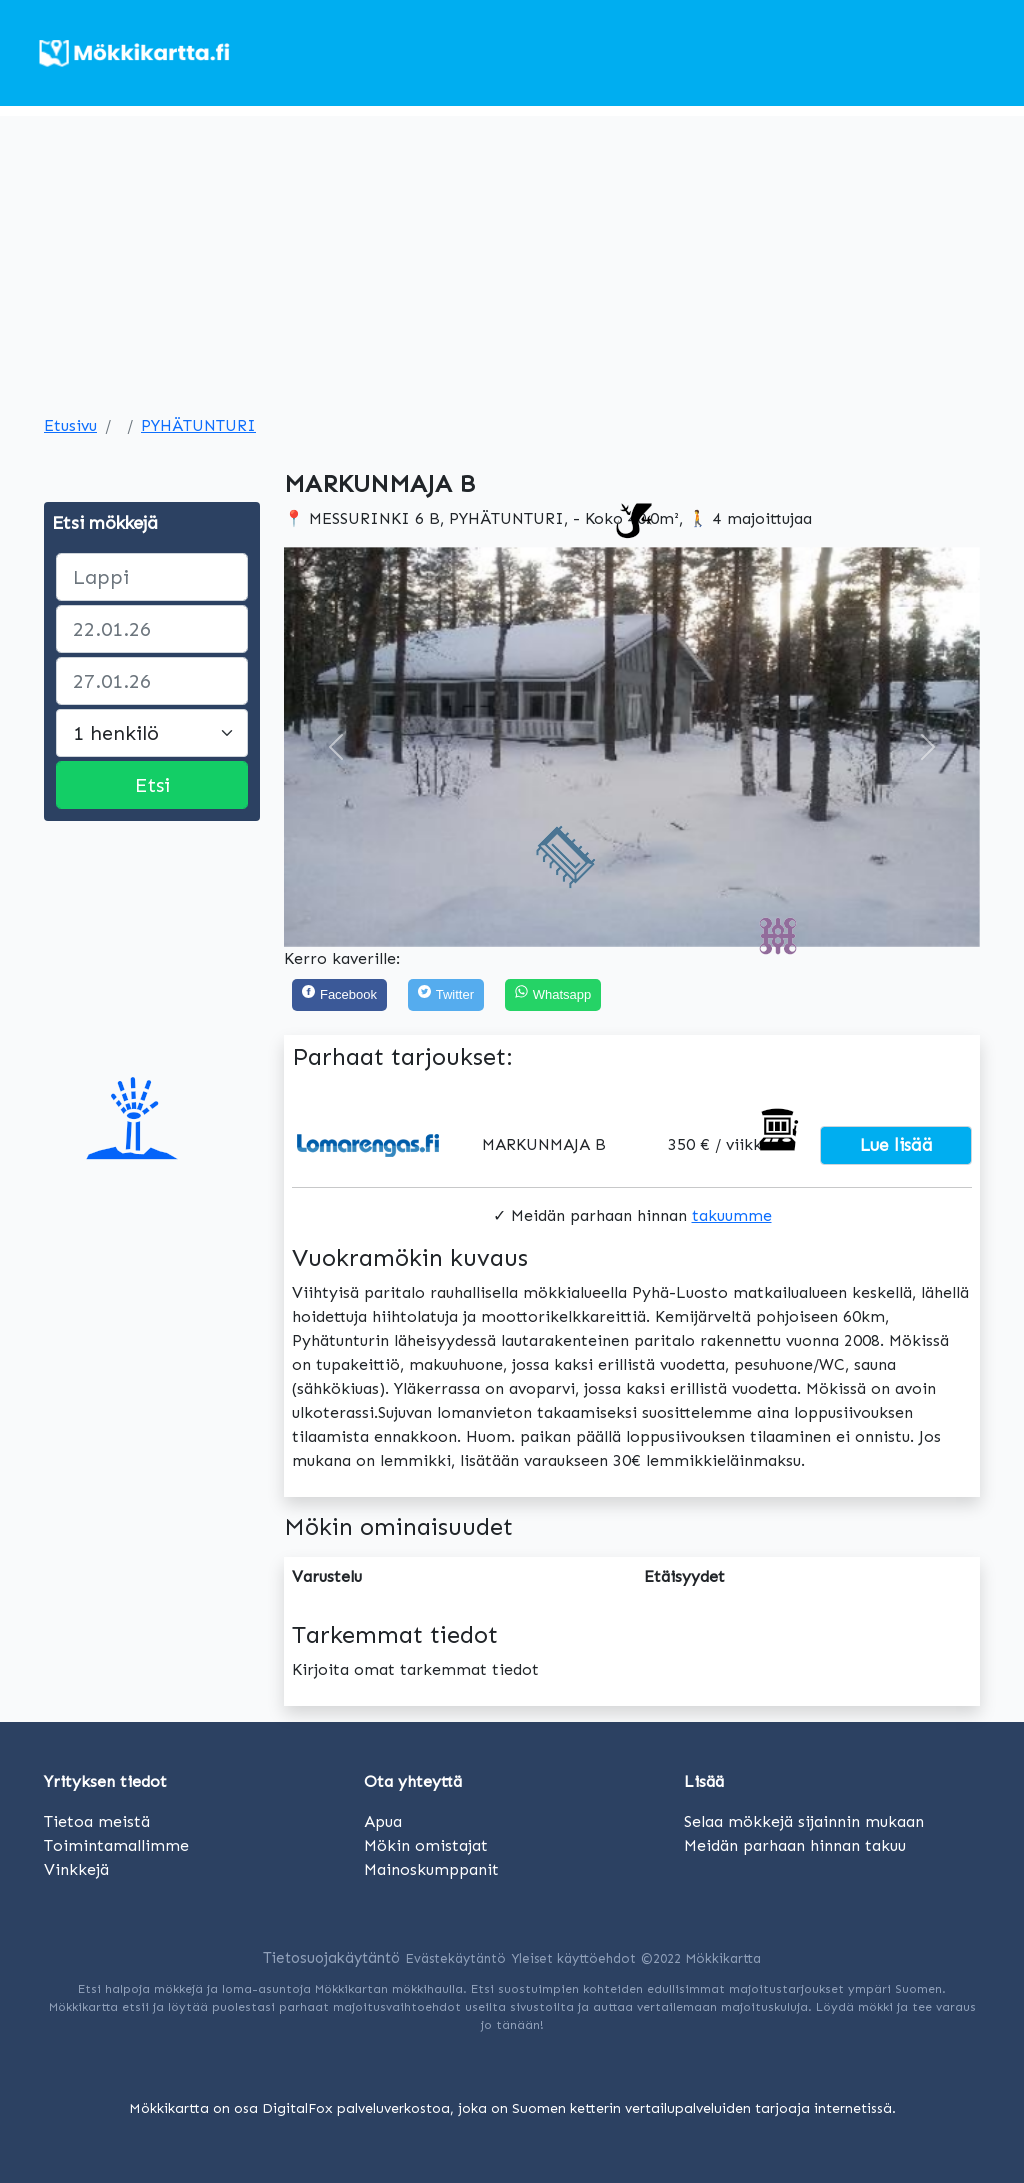 The height and width of the screenshot is (2183, 1024). I want to click on open slot machine game, so click(777, 1129).